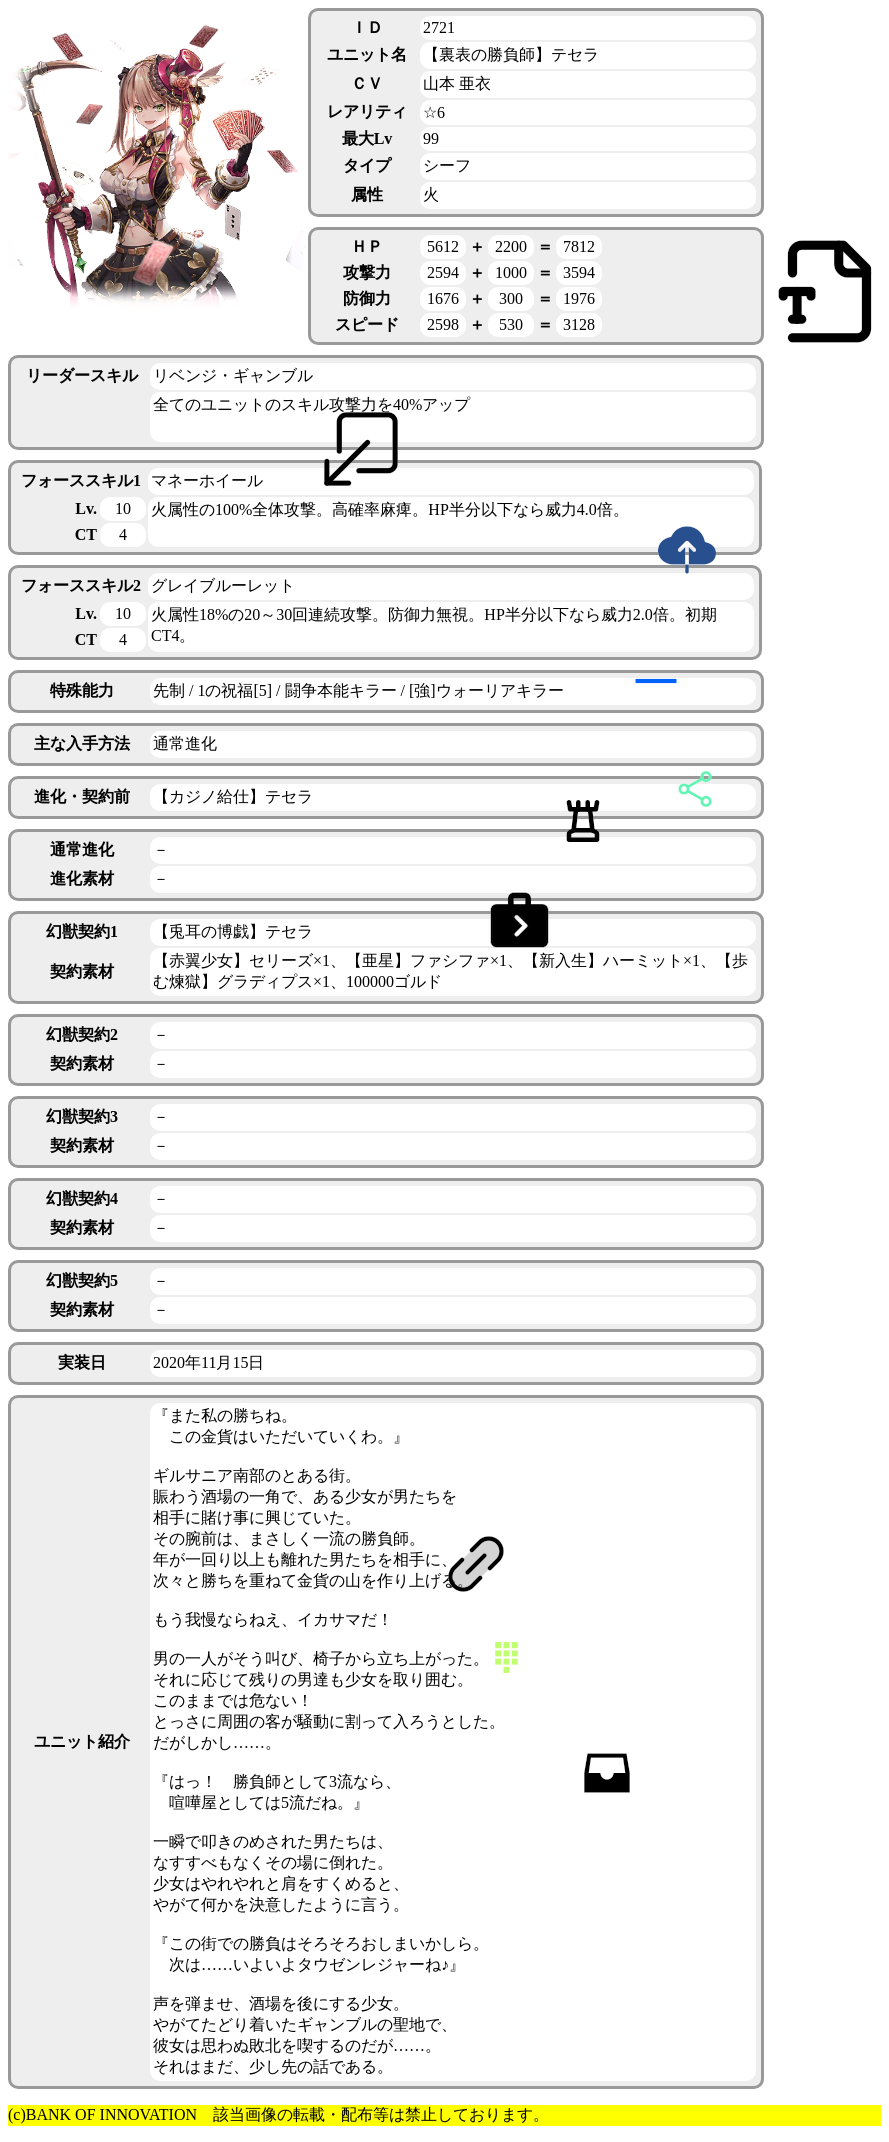 The width and height of the screenshot is (889, 2142). What do you see at coordinates (687, 550) in the screenshot?
I see `upload a file to the cloud` at bounding box center [687, 550].